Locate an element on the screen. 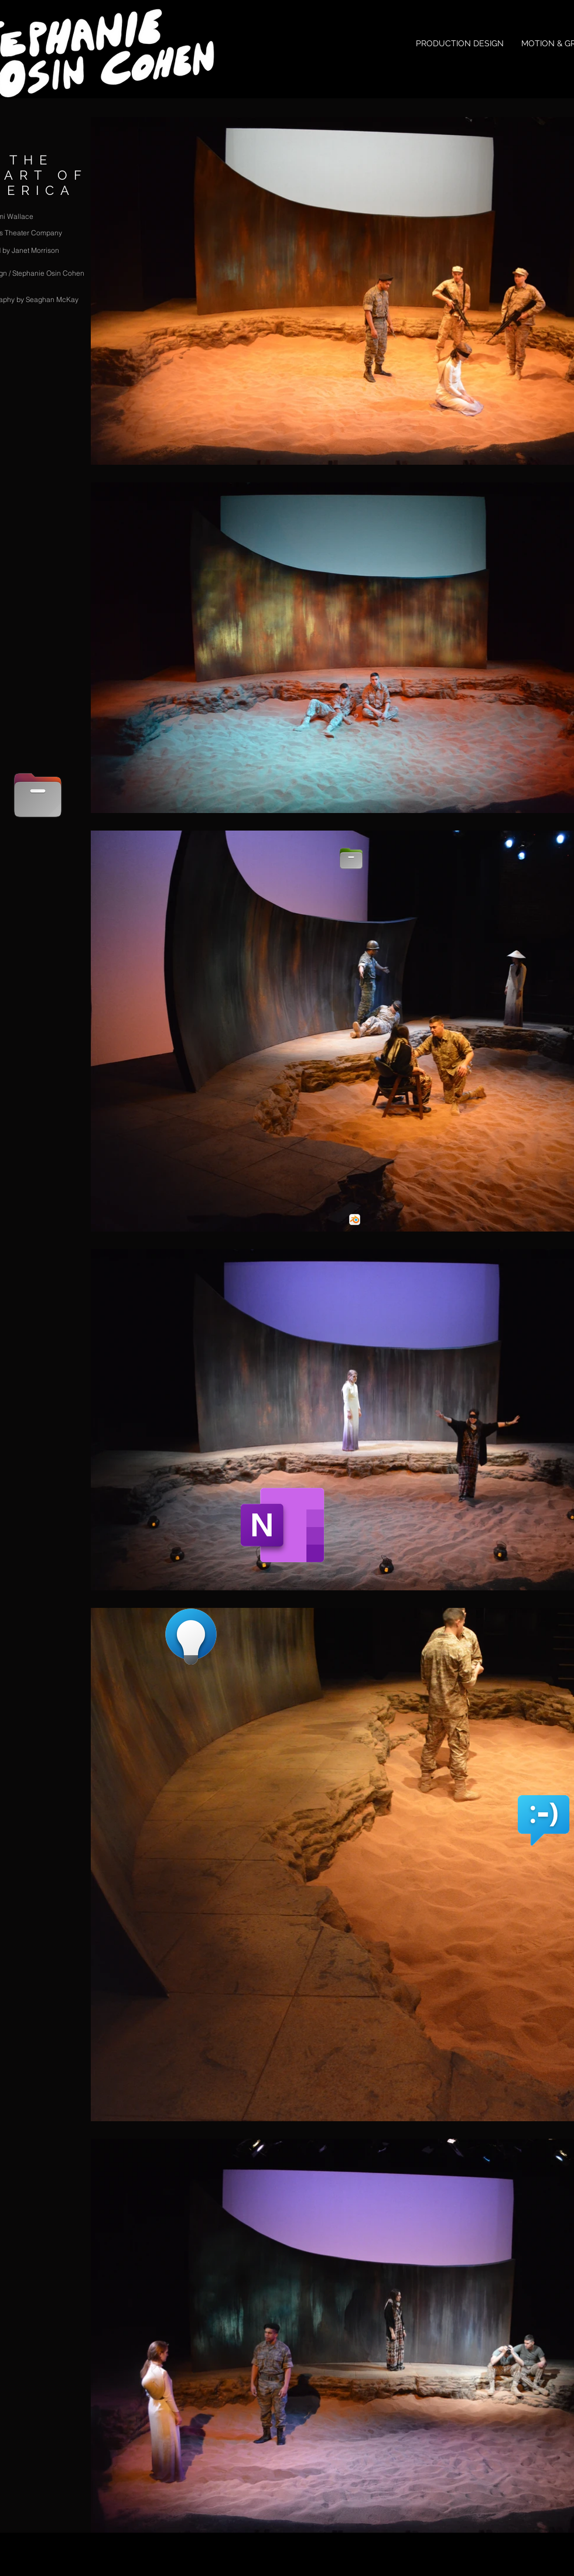  open Blender 3D modeling application is located at coordinates (354, 1219).